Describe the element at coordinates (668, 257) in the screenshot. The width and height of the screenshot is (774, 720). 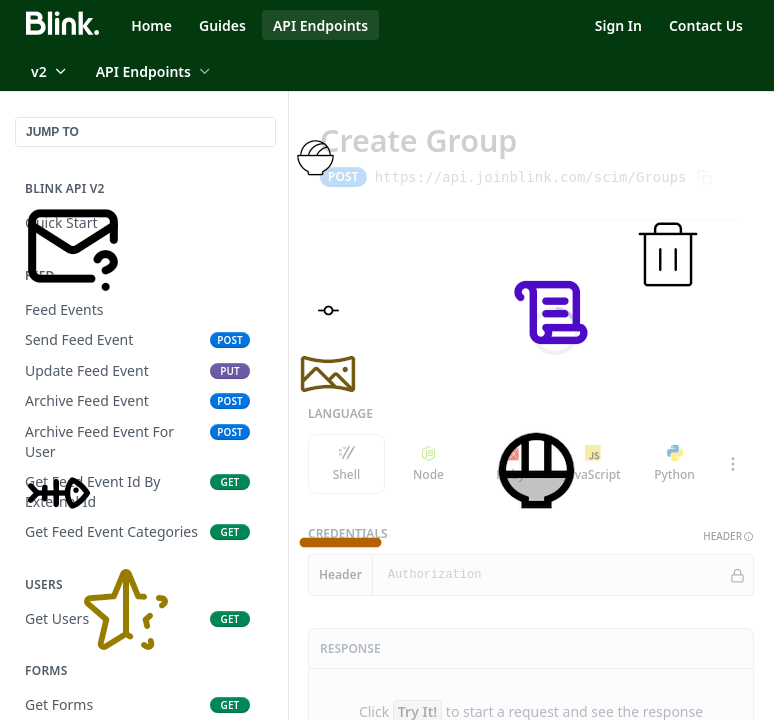
I see `delete this item` at that location.